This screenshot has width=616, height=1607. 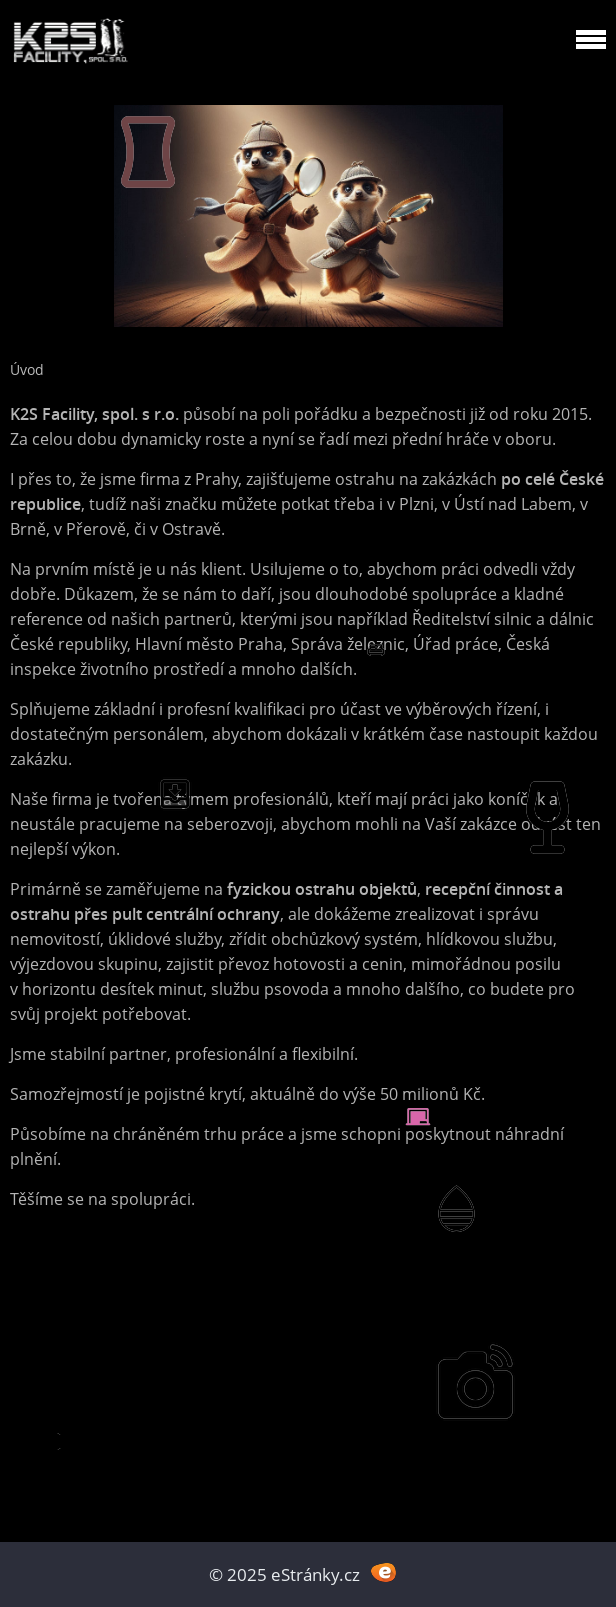 I want to click on connect to a wireless or remote camera, so click(x=475, y=1381).